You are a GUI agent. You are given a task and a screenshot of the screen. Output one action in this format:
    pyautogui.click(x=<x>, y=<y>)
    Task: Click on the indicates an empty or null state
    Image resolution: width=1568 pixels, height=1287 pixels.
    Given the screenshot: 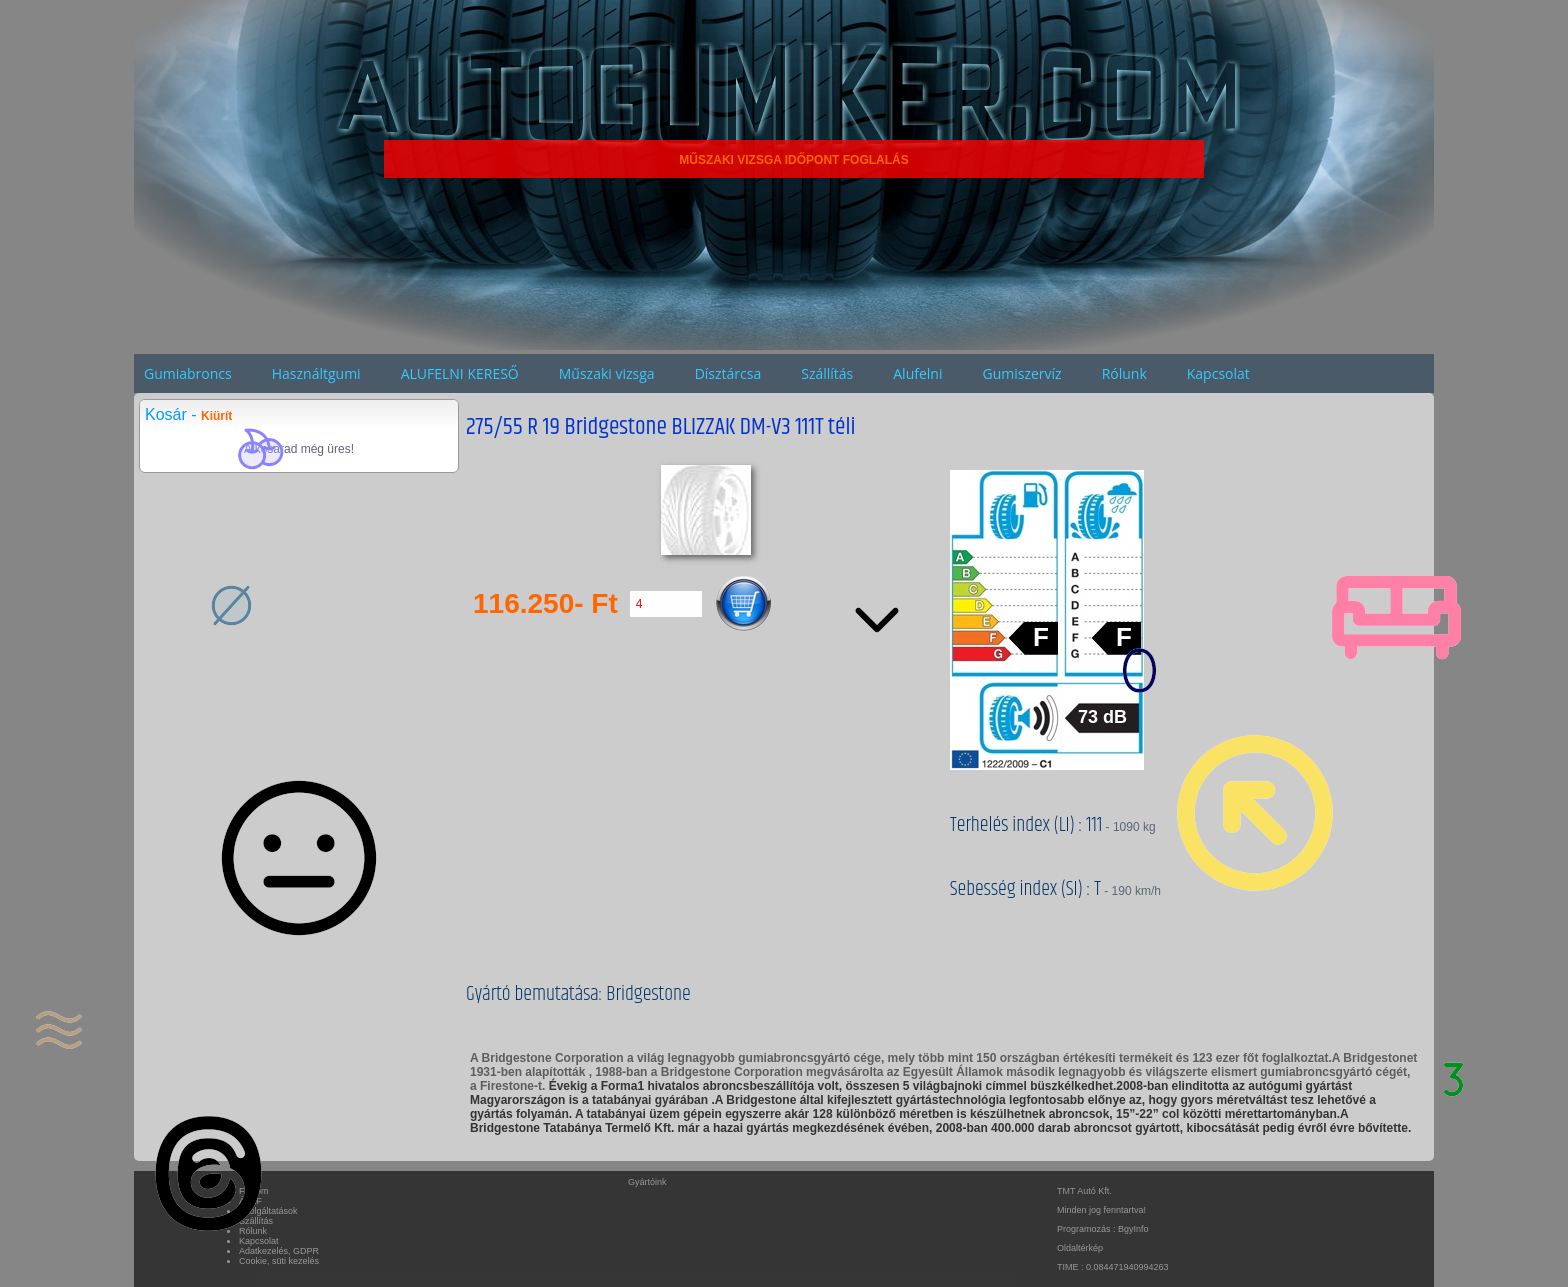 What is the action you would take?
    pyautogui.click(x=231, y=605)
    